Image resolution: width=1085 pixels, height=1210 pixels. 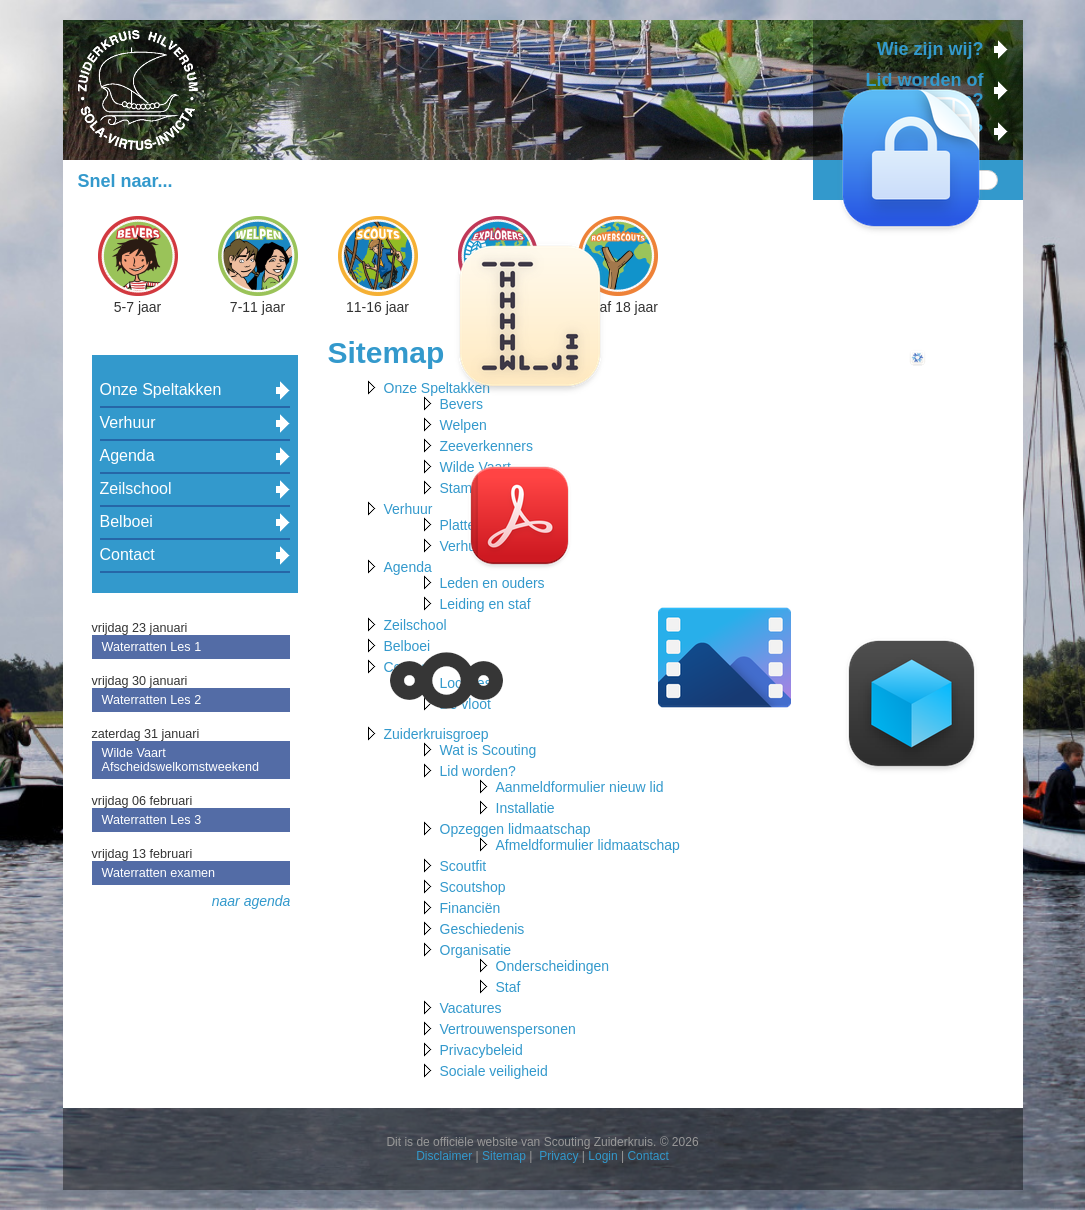 What do you see at coordinates (911, 158) in the screenshot?
I see `open screensaver and lock screen preferences` at bounding box center [911, 158].